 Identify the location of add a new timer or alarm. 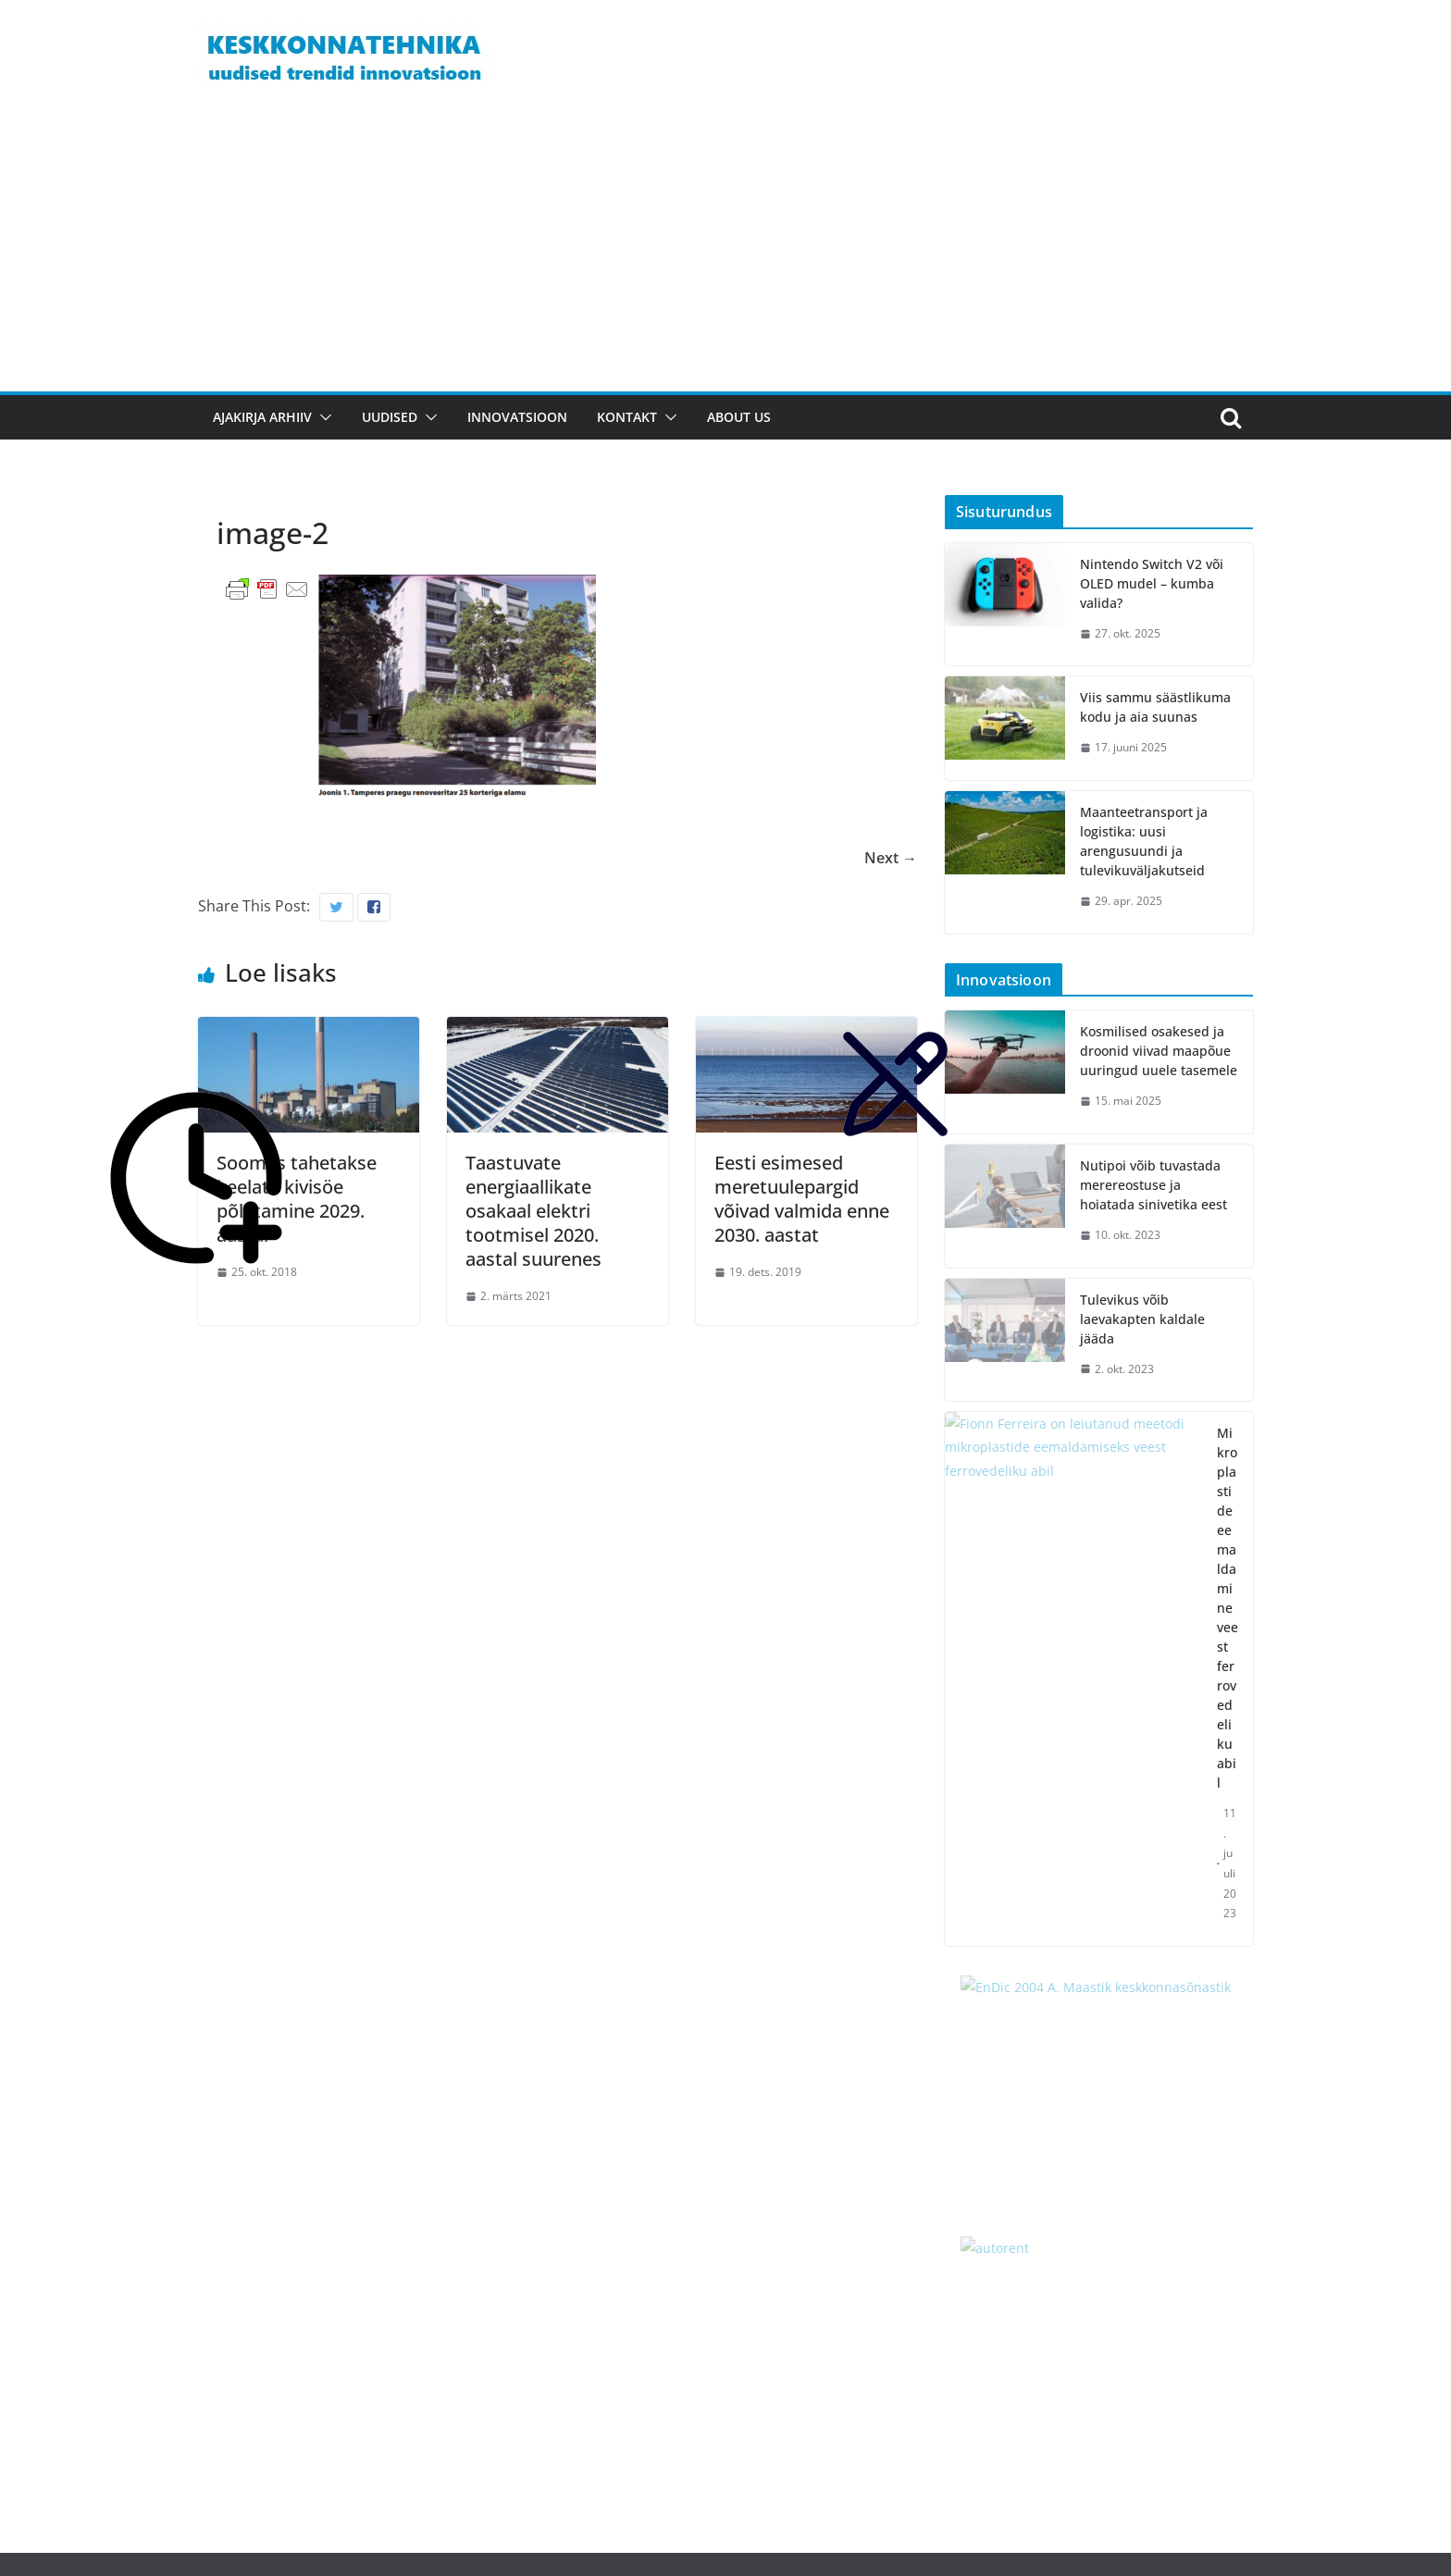
(196, 1178).